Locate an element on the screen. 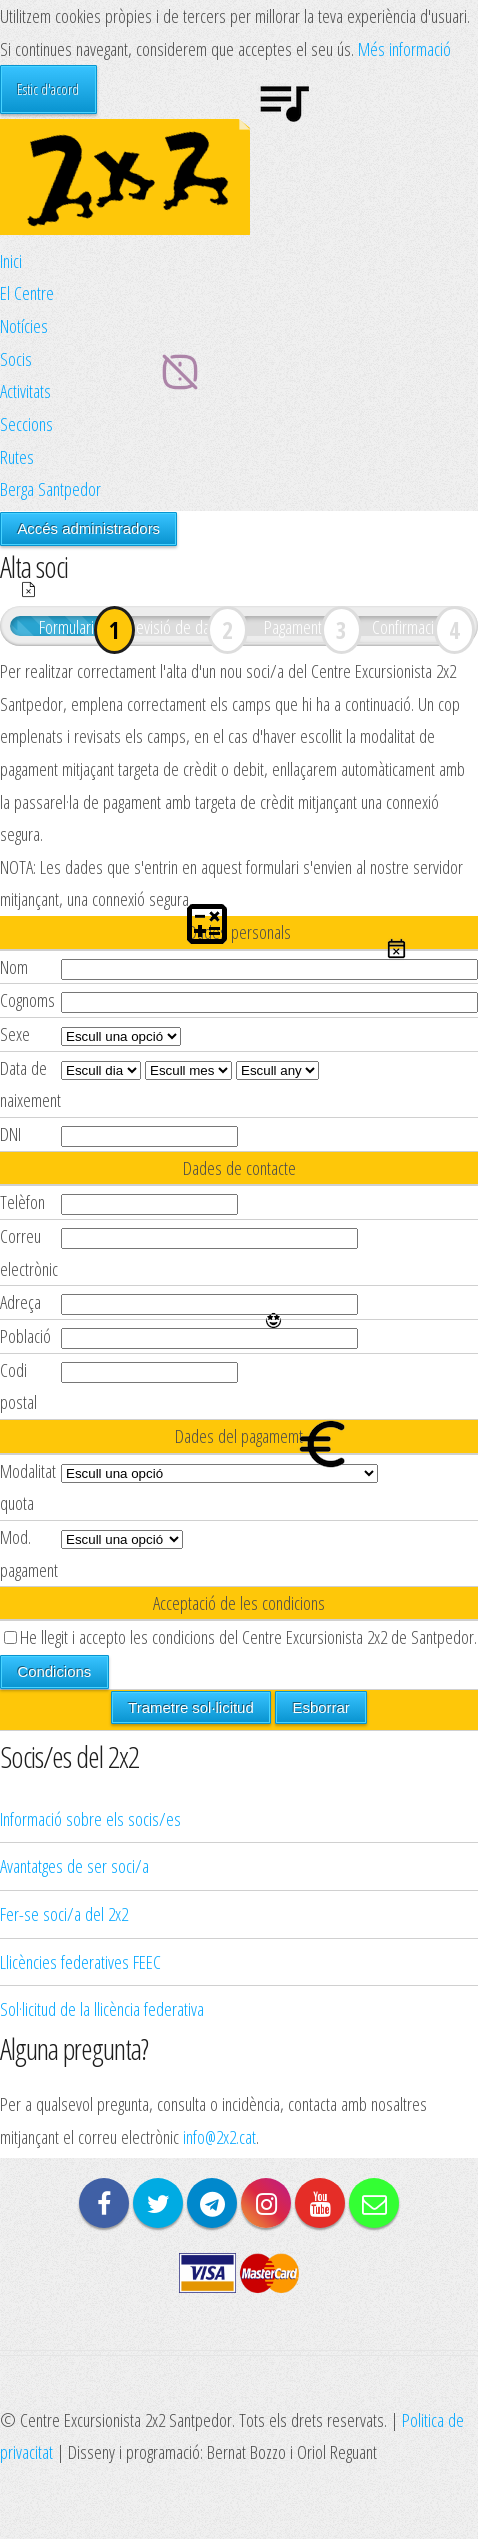 Image resolution: width=478 pixels, height=2539 pixels. view pricing in euros is located at coordinates (323, 1444).